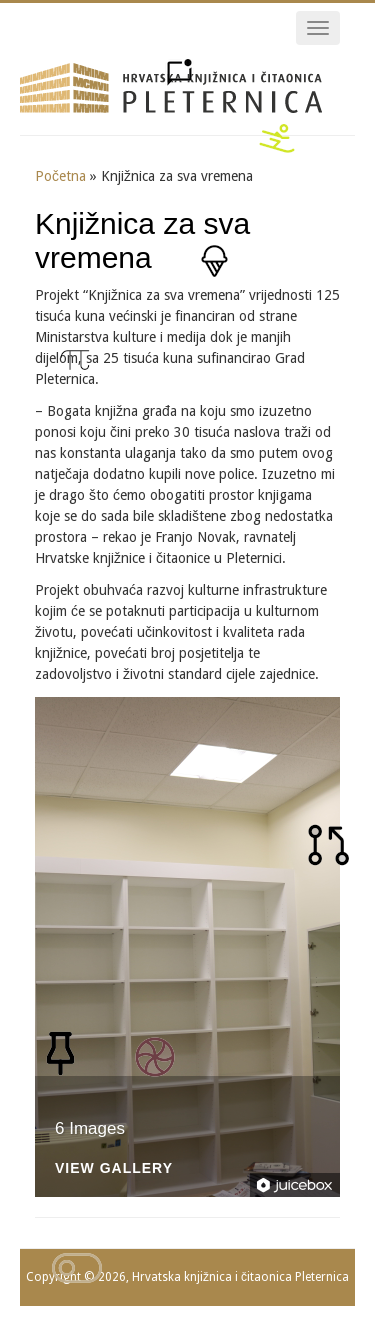  Describe the element at coordinates (214, 260) in the screenshot. I see `browse desserts or sweet treats` at that location.